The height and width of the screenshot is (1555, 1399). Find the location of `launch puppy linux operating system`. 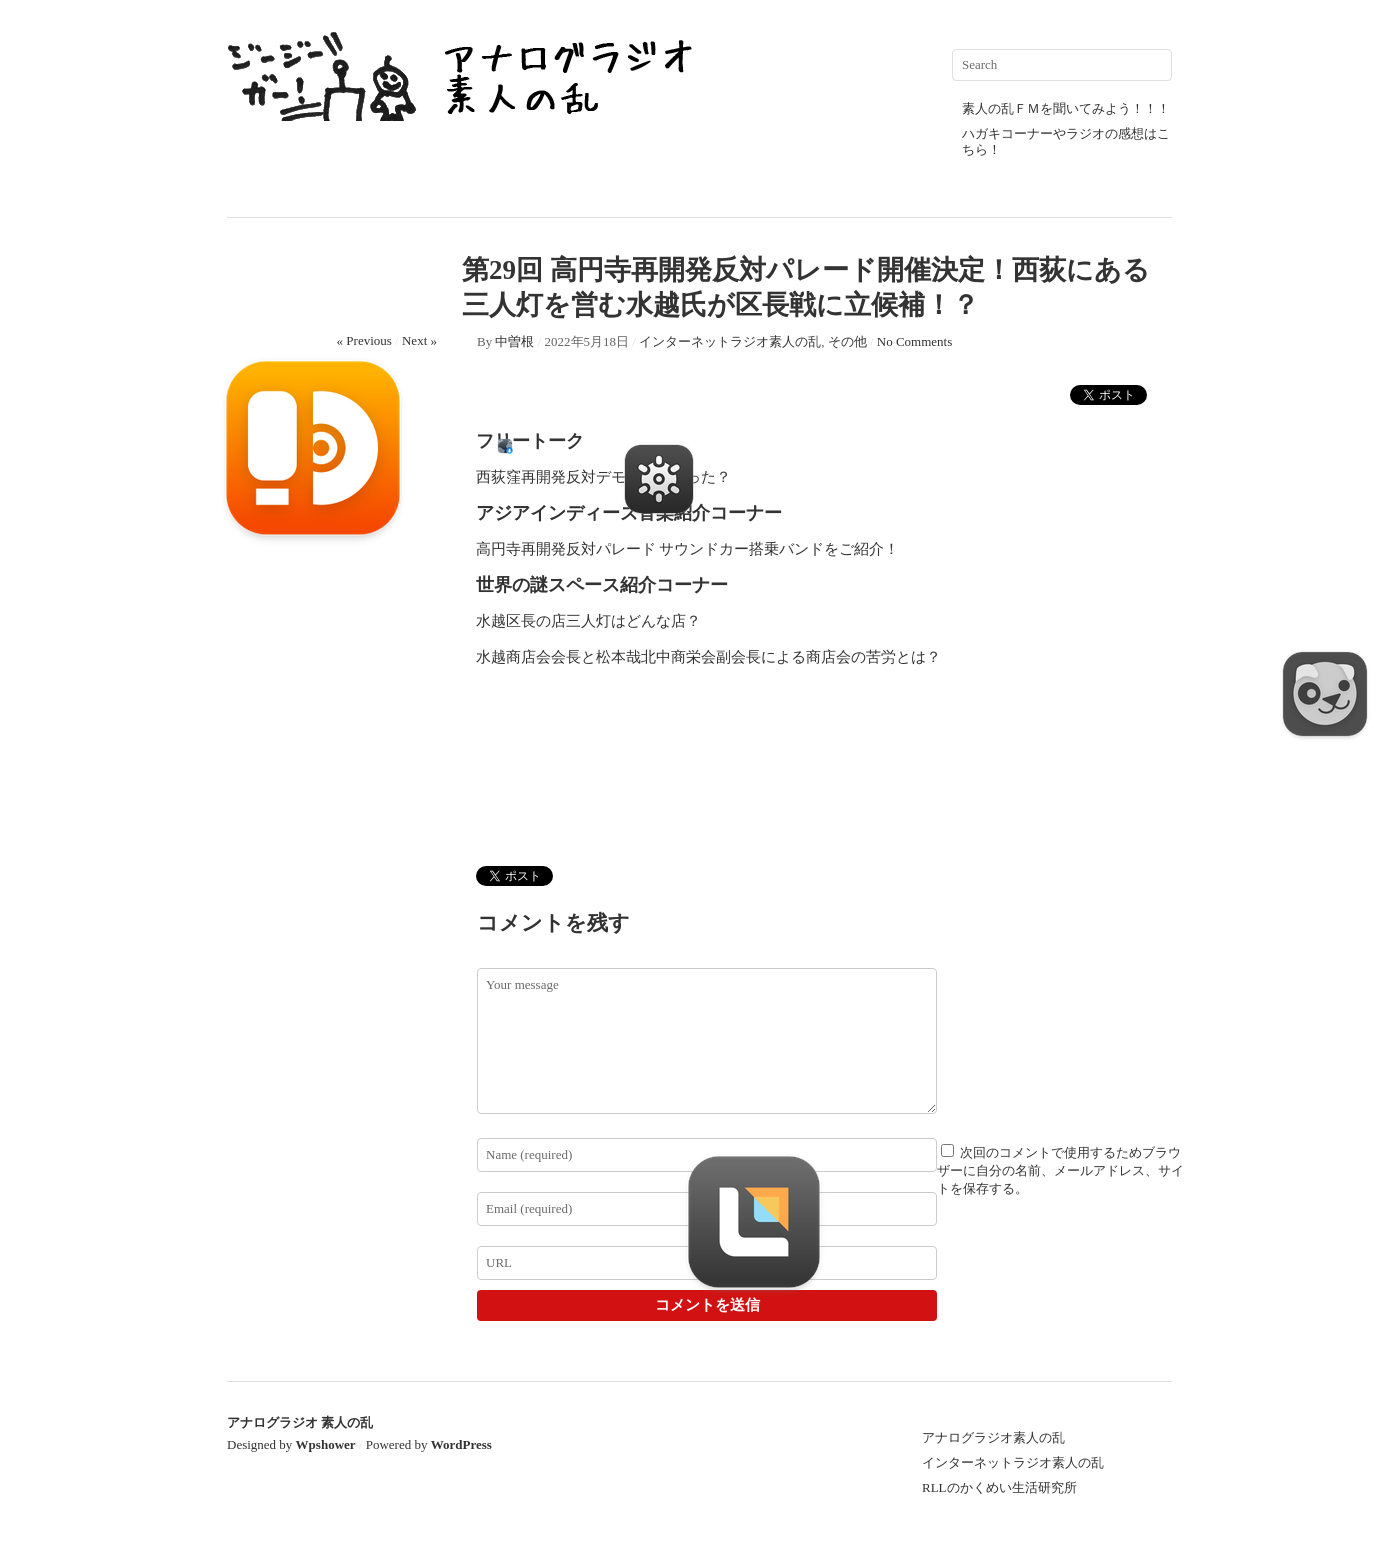

launch puppy linux operating system is located at coordinates (1325, 694).